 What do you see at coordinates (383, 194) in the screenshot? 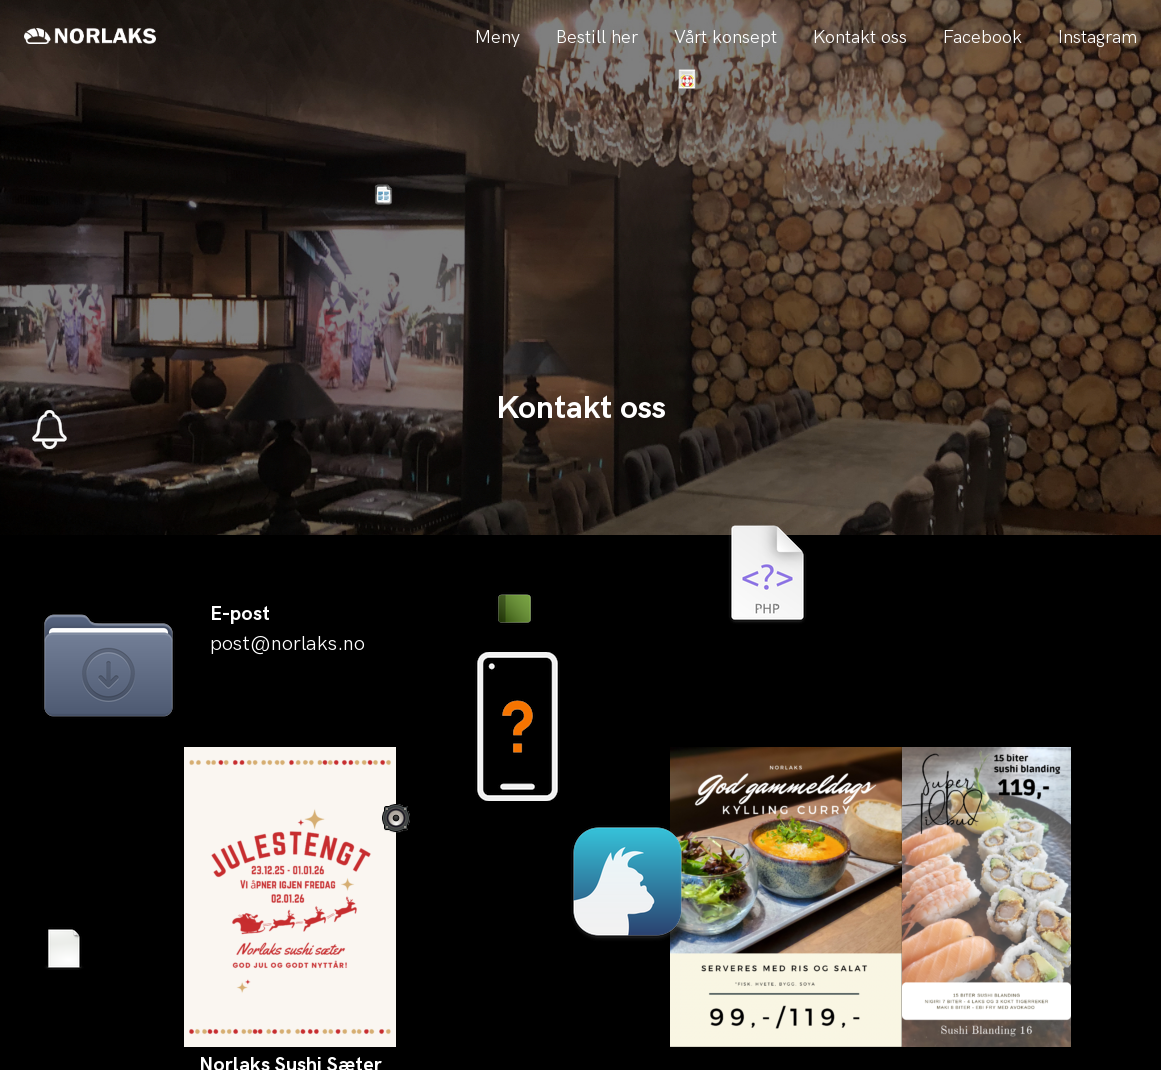
I see `libreoffice master document file type` at bounding box center [383, 194].